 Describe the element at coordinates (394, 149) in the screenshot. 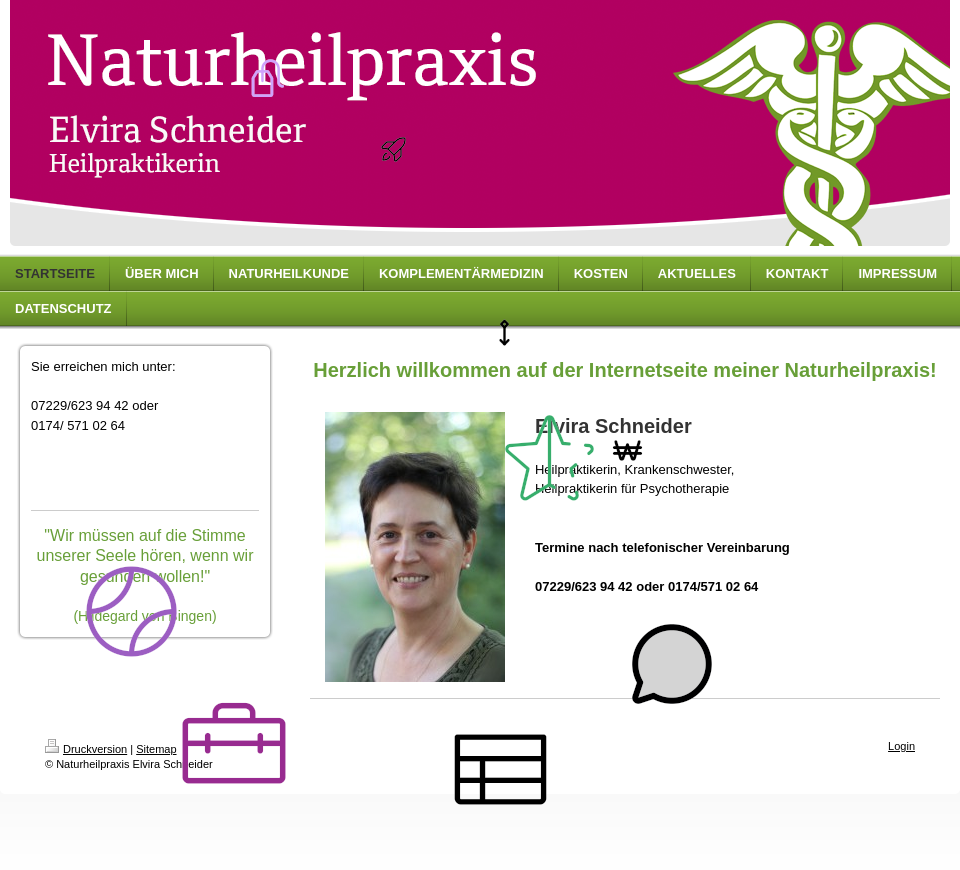

I see `launch or deploy a new project` at that location.